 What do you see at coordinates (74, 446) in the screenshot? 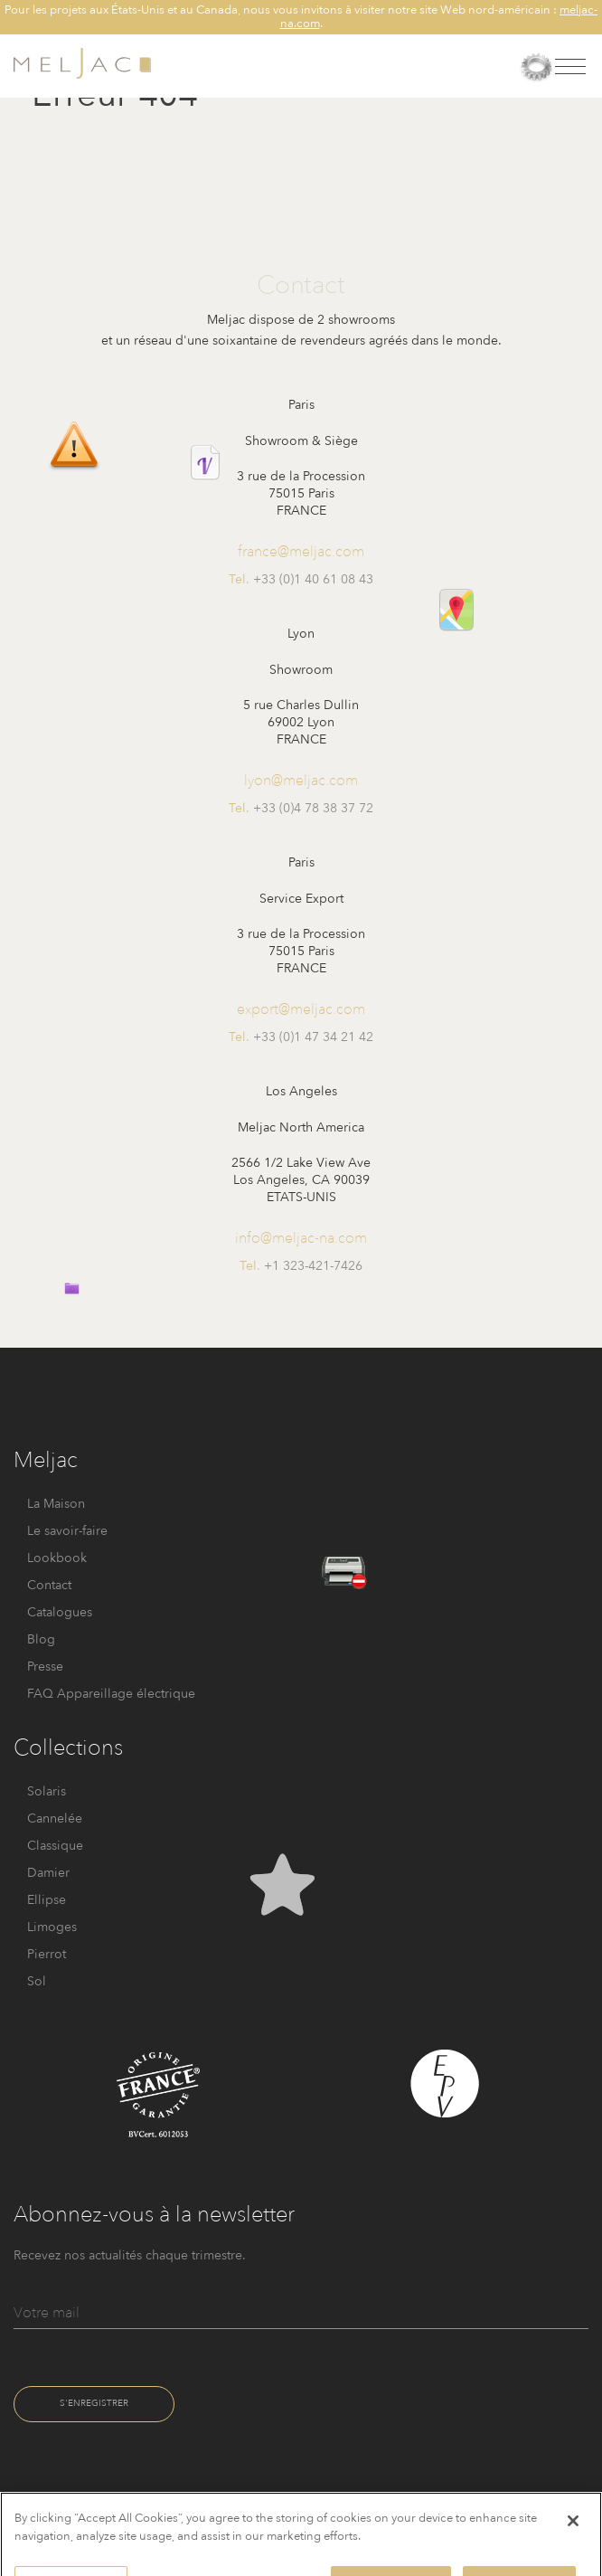
I see `indicates a warning or caution state` at bounding box center [74, 446].